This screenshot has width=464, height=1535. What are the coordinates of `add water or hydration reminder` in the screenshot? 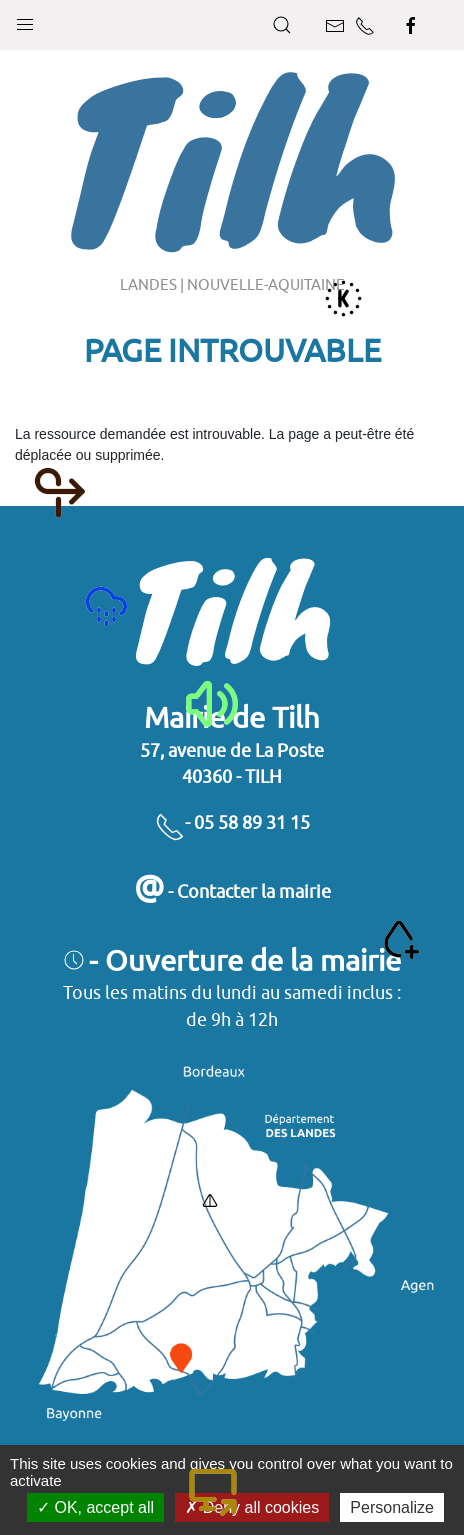 It's located at (399, 939).